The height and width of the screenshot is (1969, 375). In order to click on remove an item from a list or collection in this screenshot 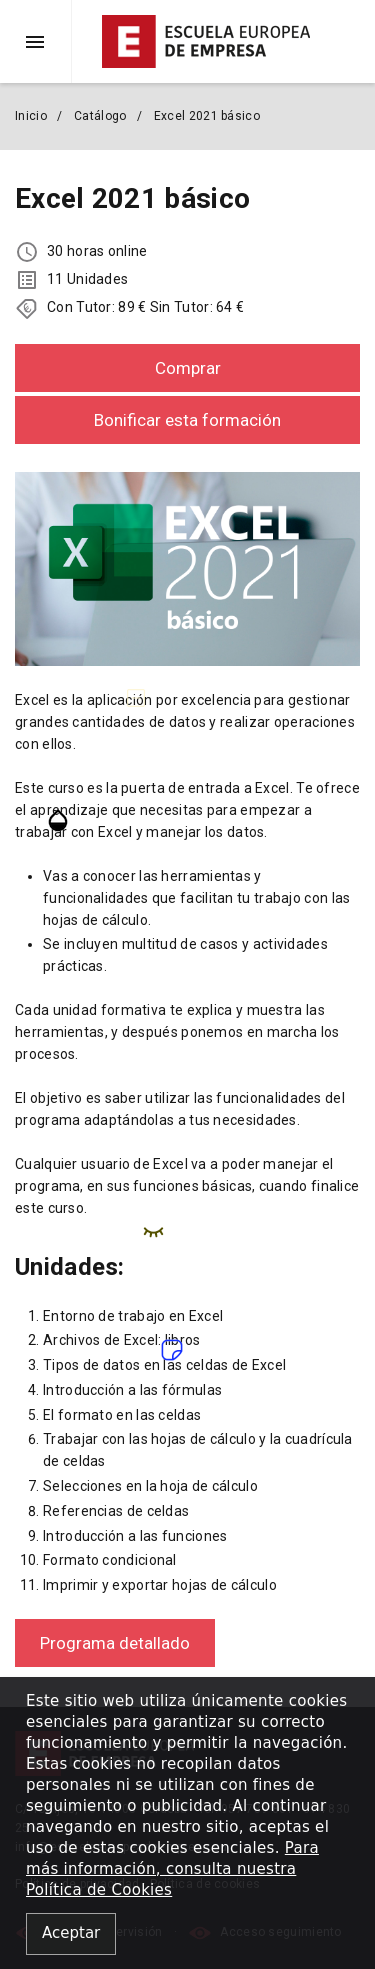, I will do `click(136, 698)`.